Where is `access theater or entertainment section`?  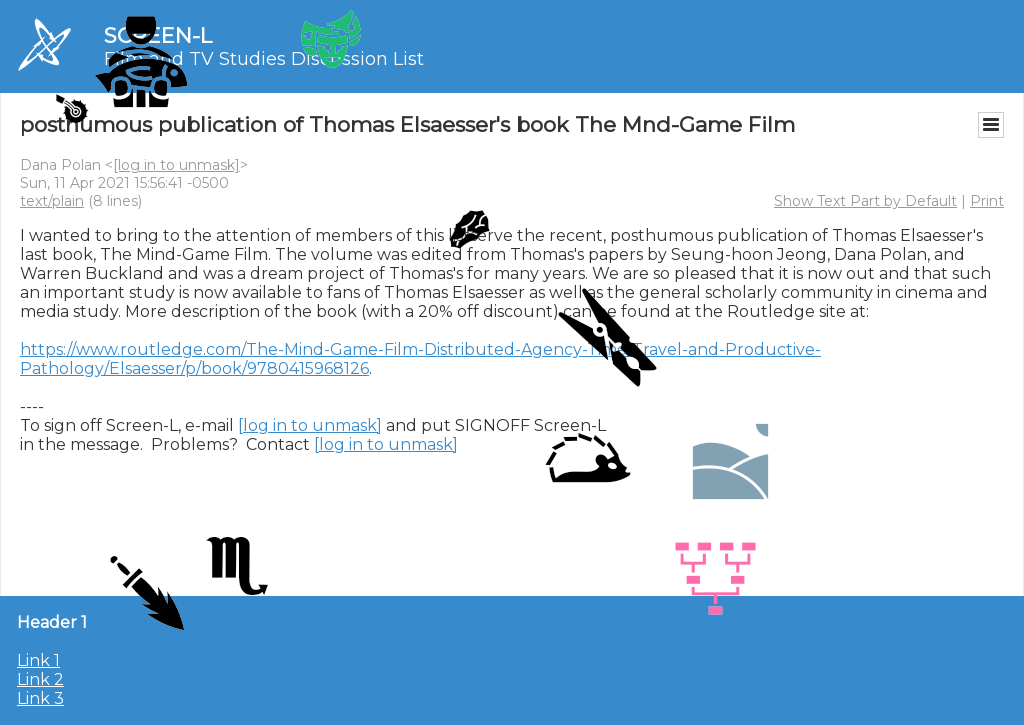 access theater or entertainment section is located at coordinates (331, 38).